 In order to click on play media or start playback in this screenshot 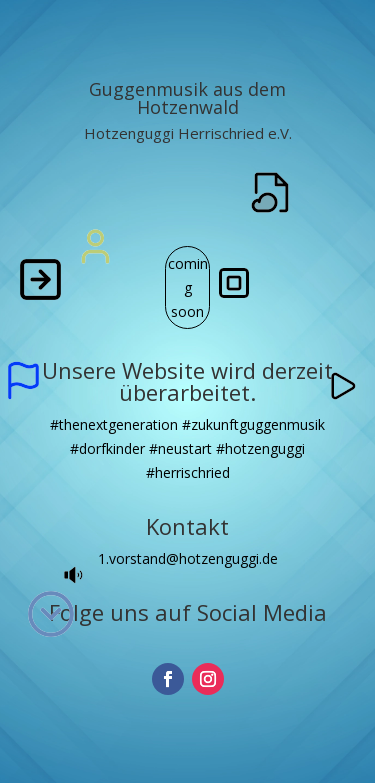, I will do `click(342, 386)`.